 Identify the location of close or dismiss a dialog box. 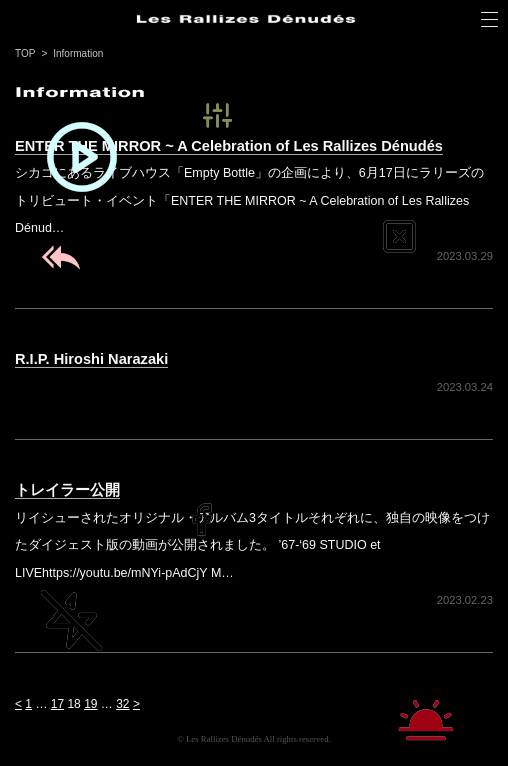
(399, 236).